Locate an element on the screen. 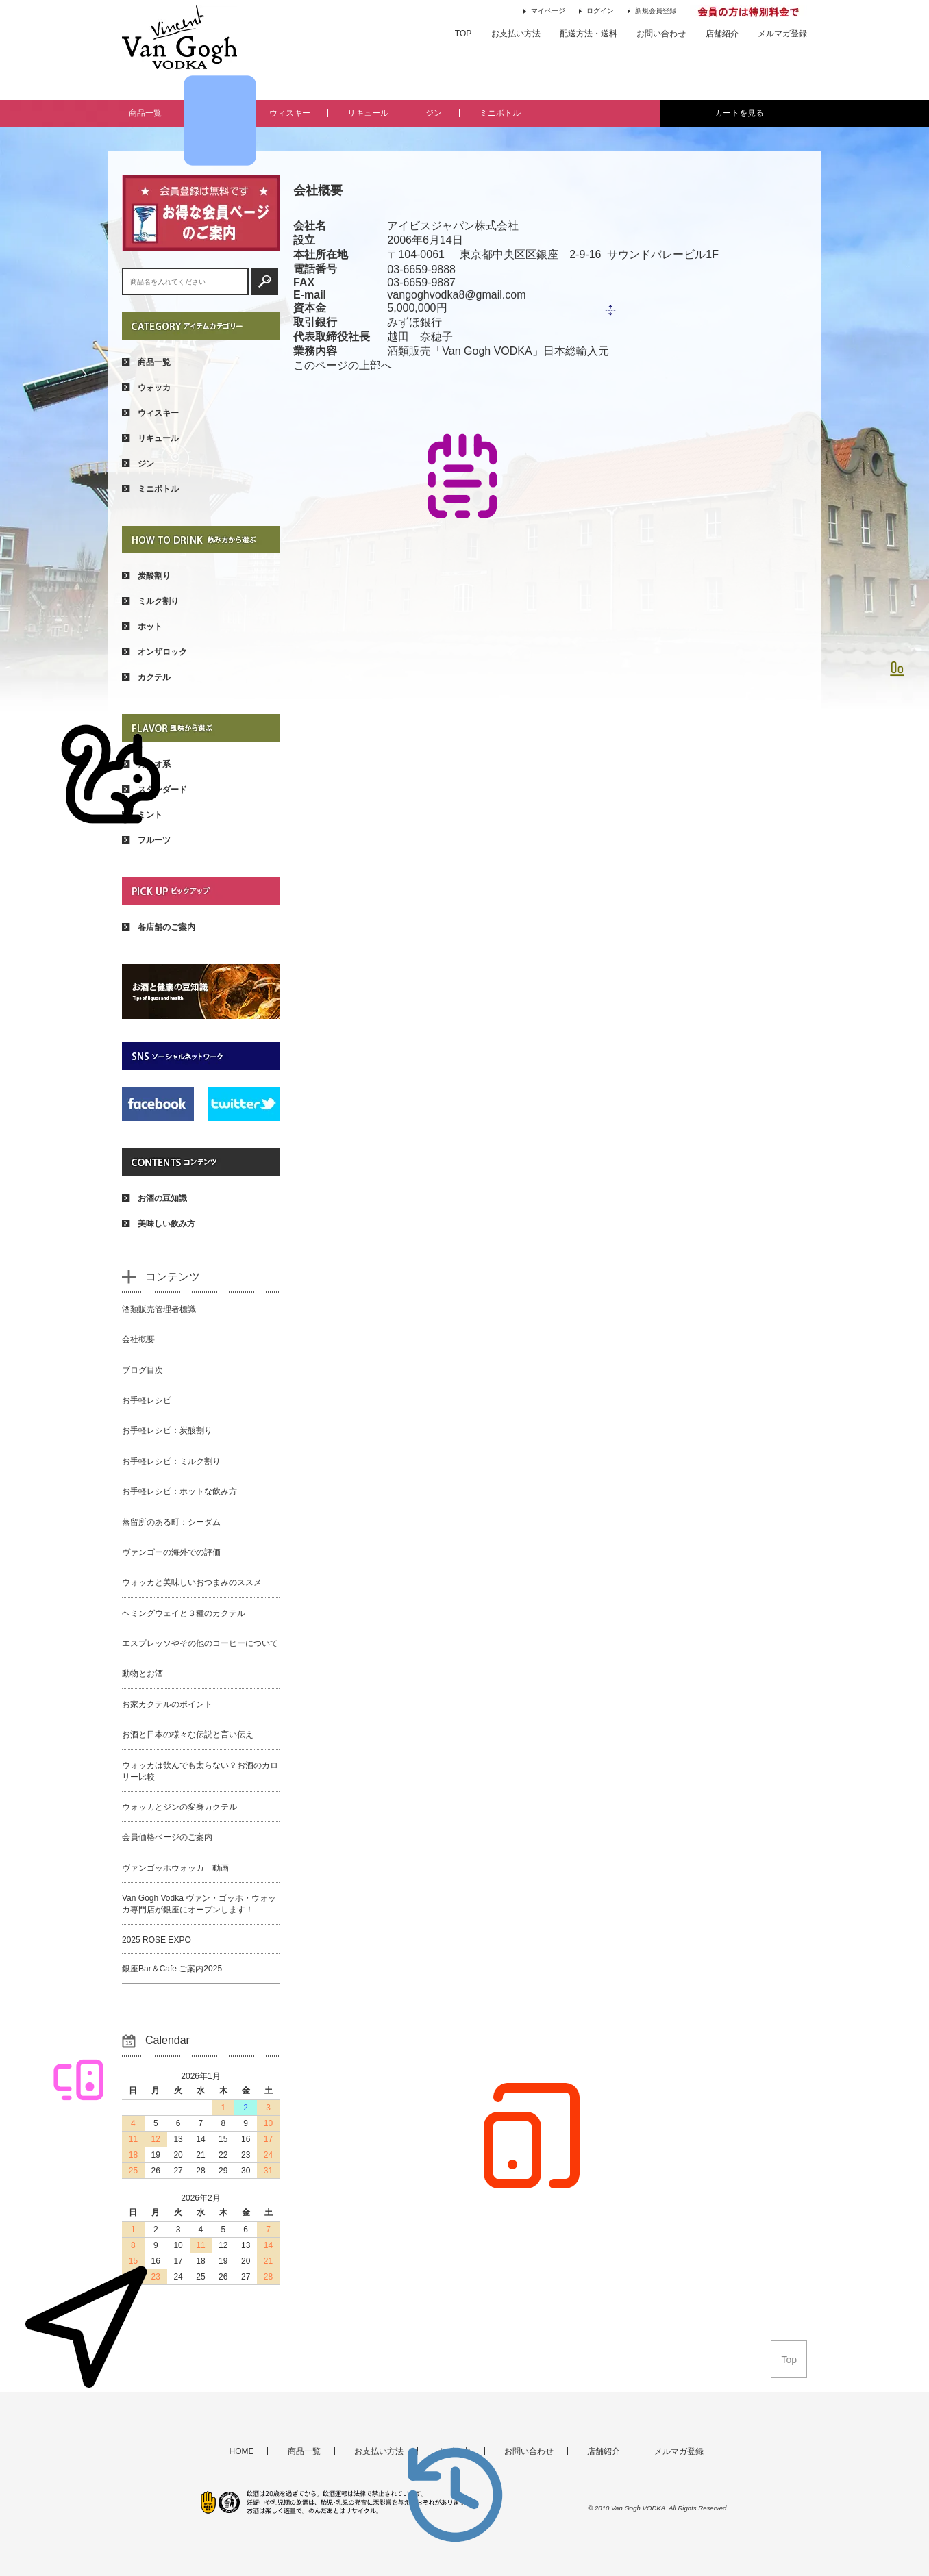 This screenshot has height=2576, width=929. align items to the bottom edge is located at coordinates (897, 668).